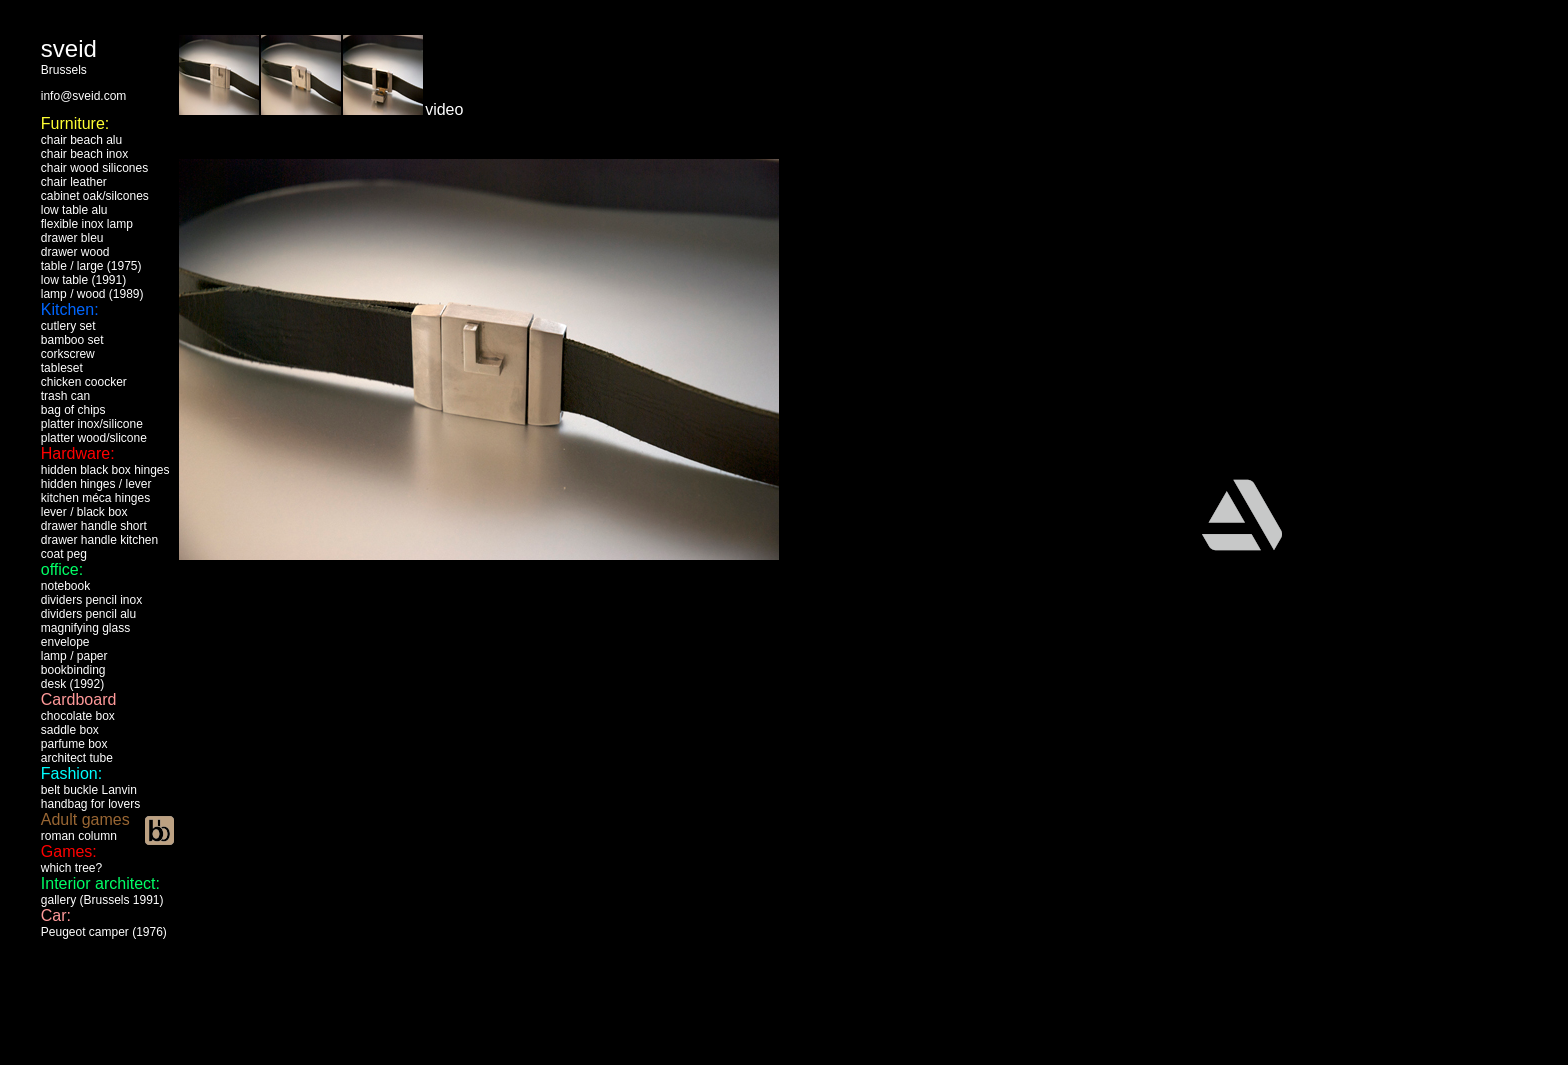 The width and height of the screenshot is (1568, 1065). I want to click on open the bigbasket grocery delivery app, so click(159, 830).